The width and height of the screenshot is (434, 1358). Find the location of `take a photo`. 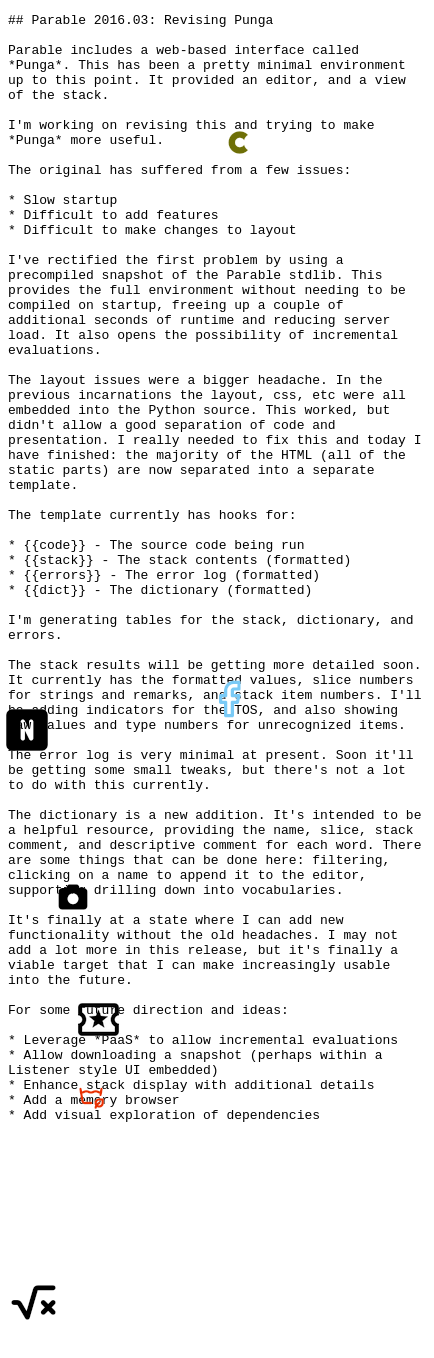

take a photo is located at coordinates (73, 897).